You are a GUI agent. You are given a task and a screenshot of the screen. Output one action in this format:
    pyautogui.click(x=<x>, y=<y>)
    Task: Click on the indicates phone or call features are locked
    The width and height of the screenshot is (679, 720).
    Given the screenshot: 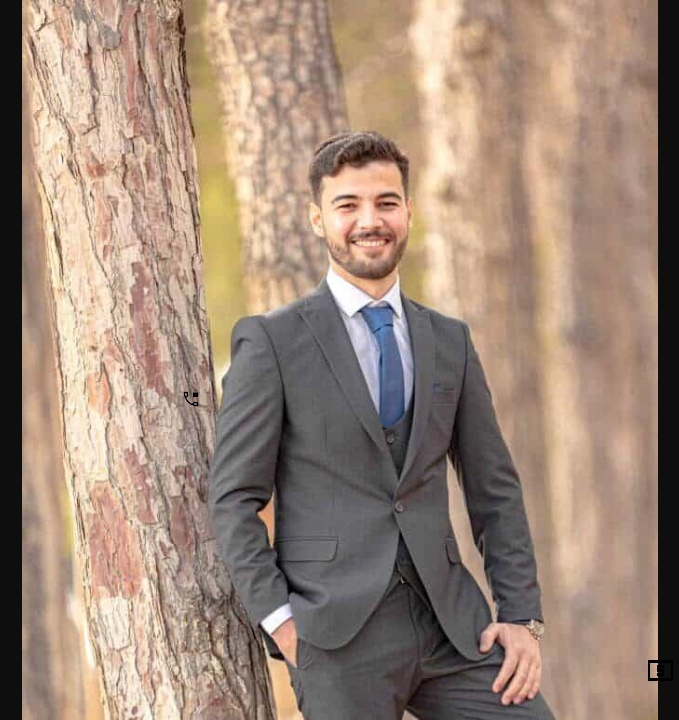 What is the action you would take?
    pyautogui.click(x=191, y=399)
    